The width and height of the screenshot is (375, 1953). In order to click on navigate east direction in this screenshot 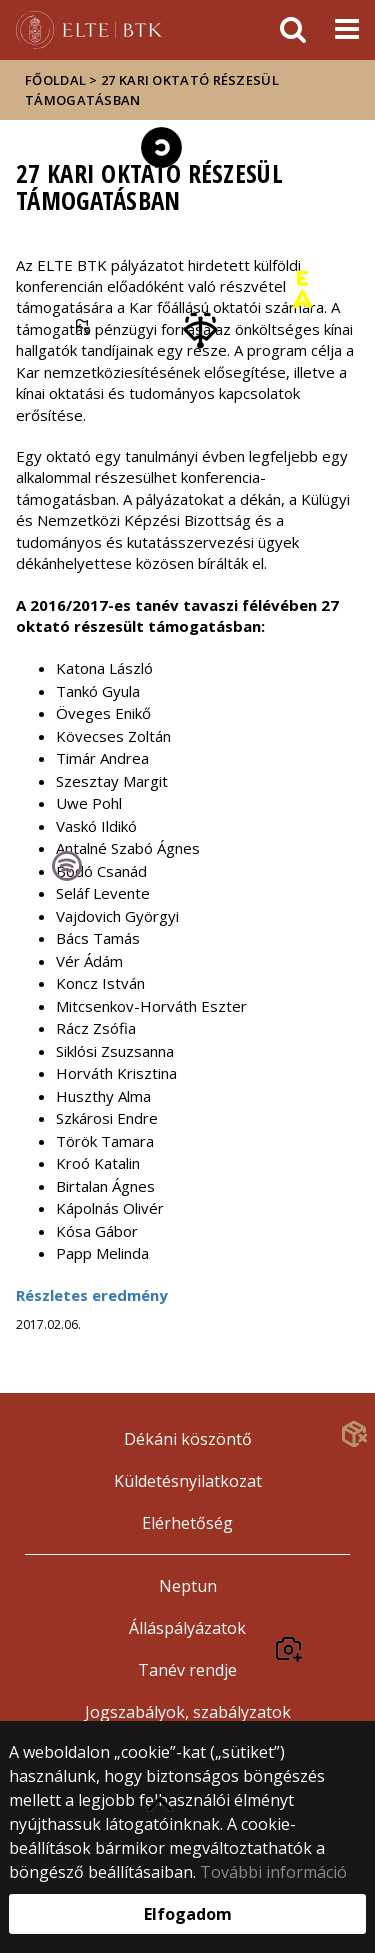, I will do `click(302, 289)`.